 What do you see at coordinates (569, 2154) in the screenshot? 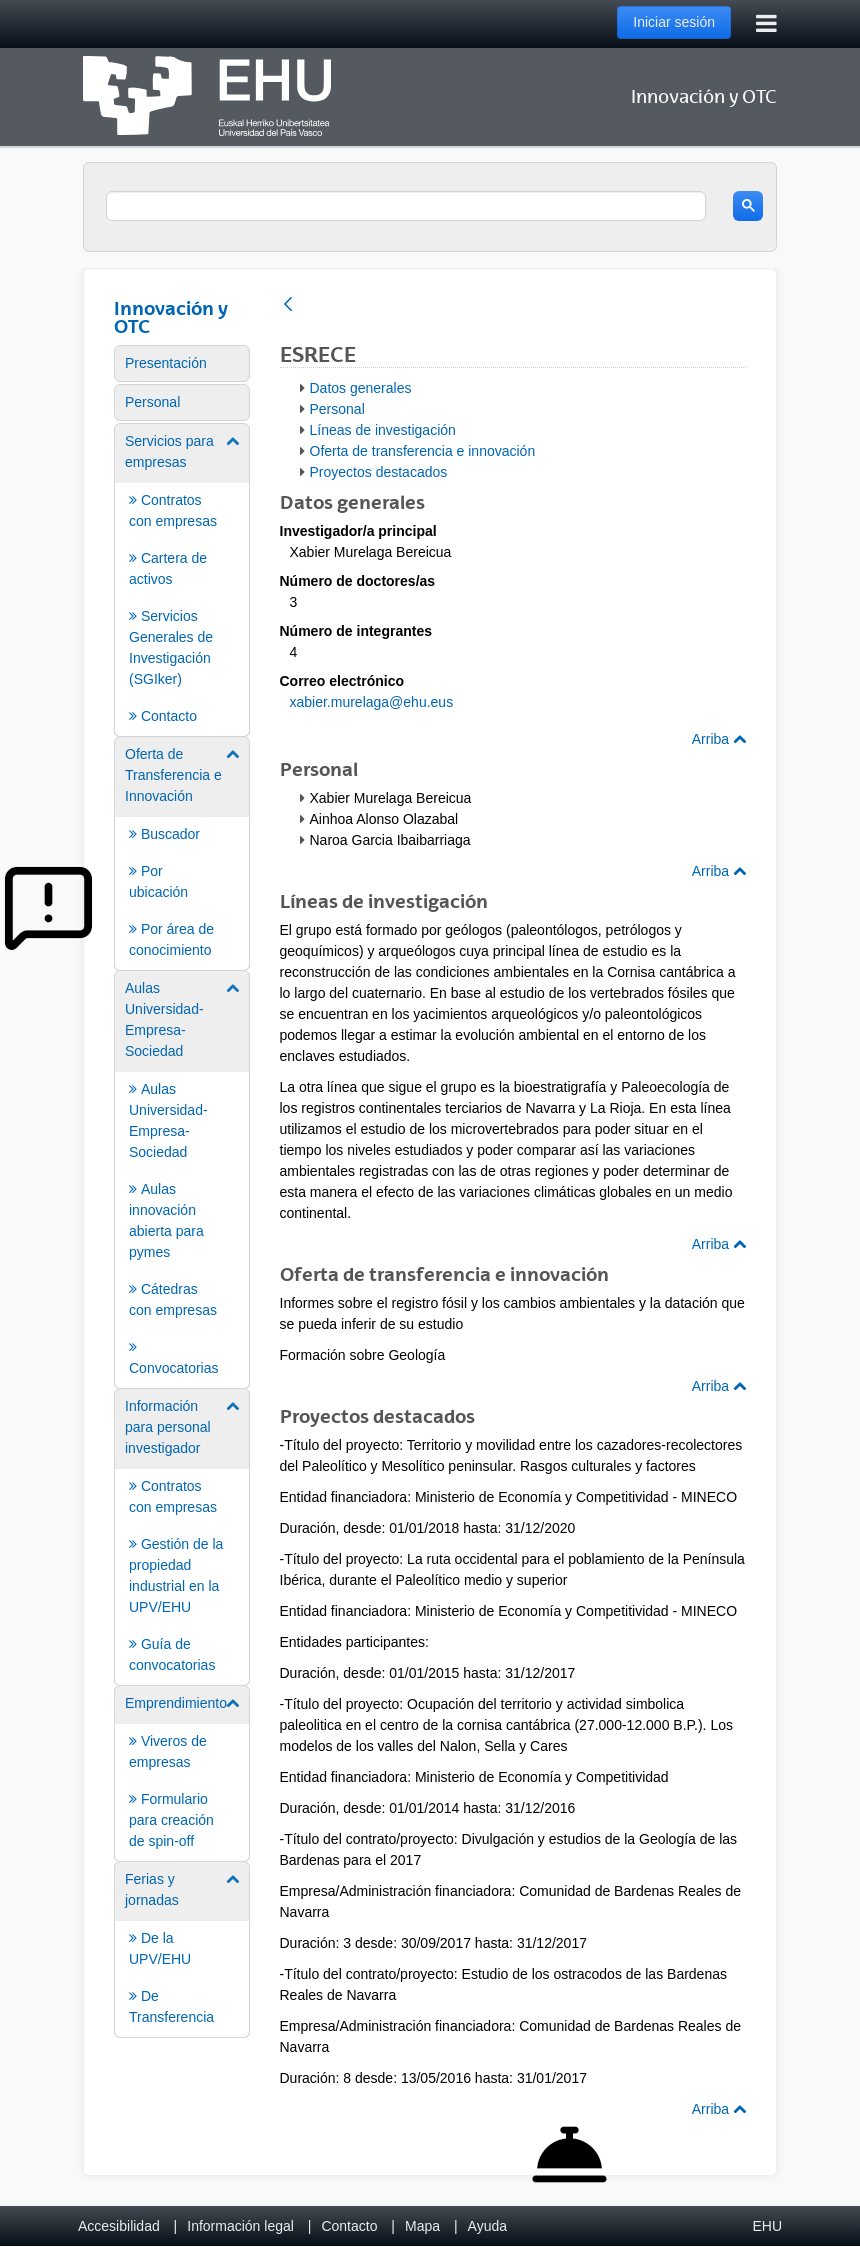
I see `request concierge or front desk assistance` at bounding box center [569, 2154].